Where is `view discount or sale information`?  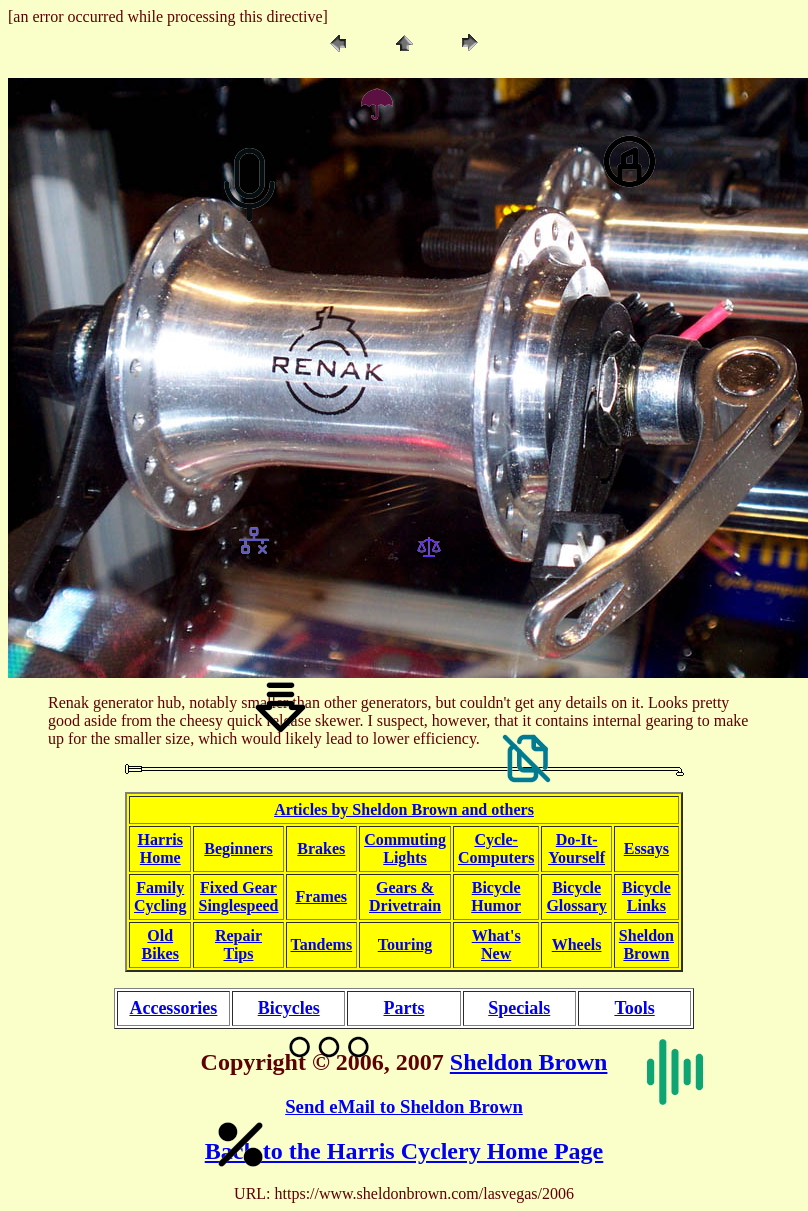
view discount or sale information is located at coordinates (240, 1144).